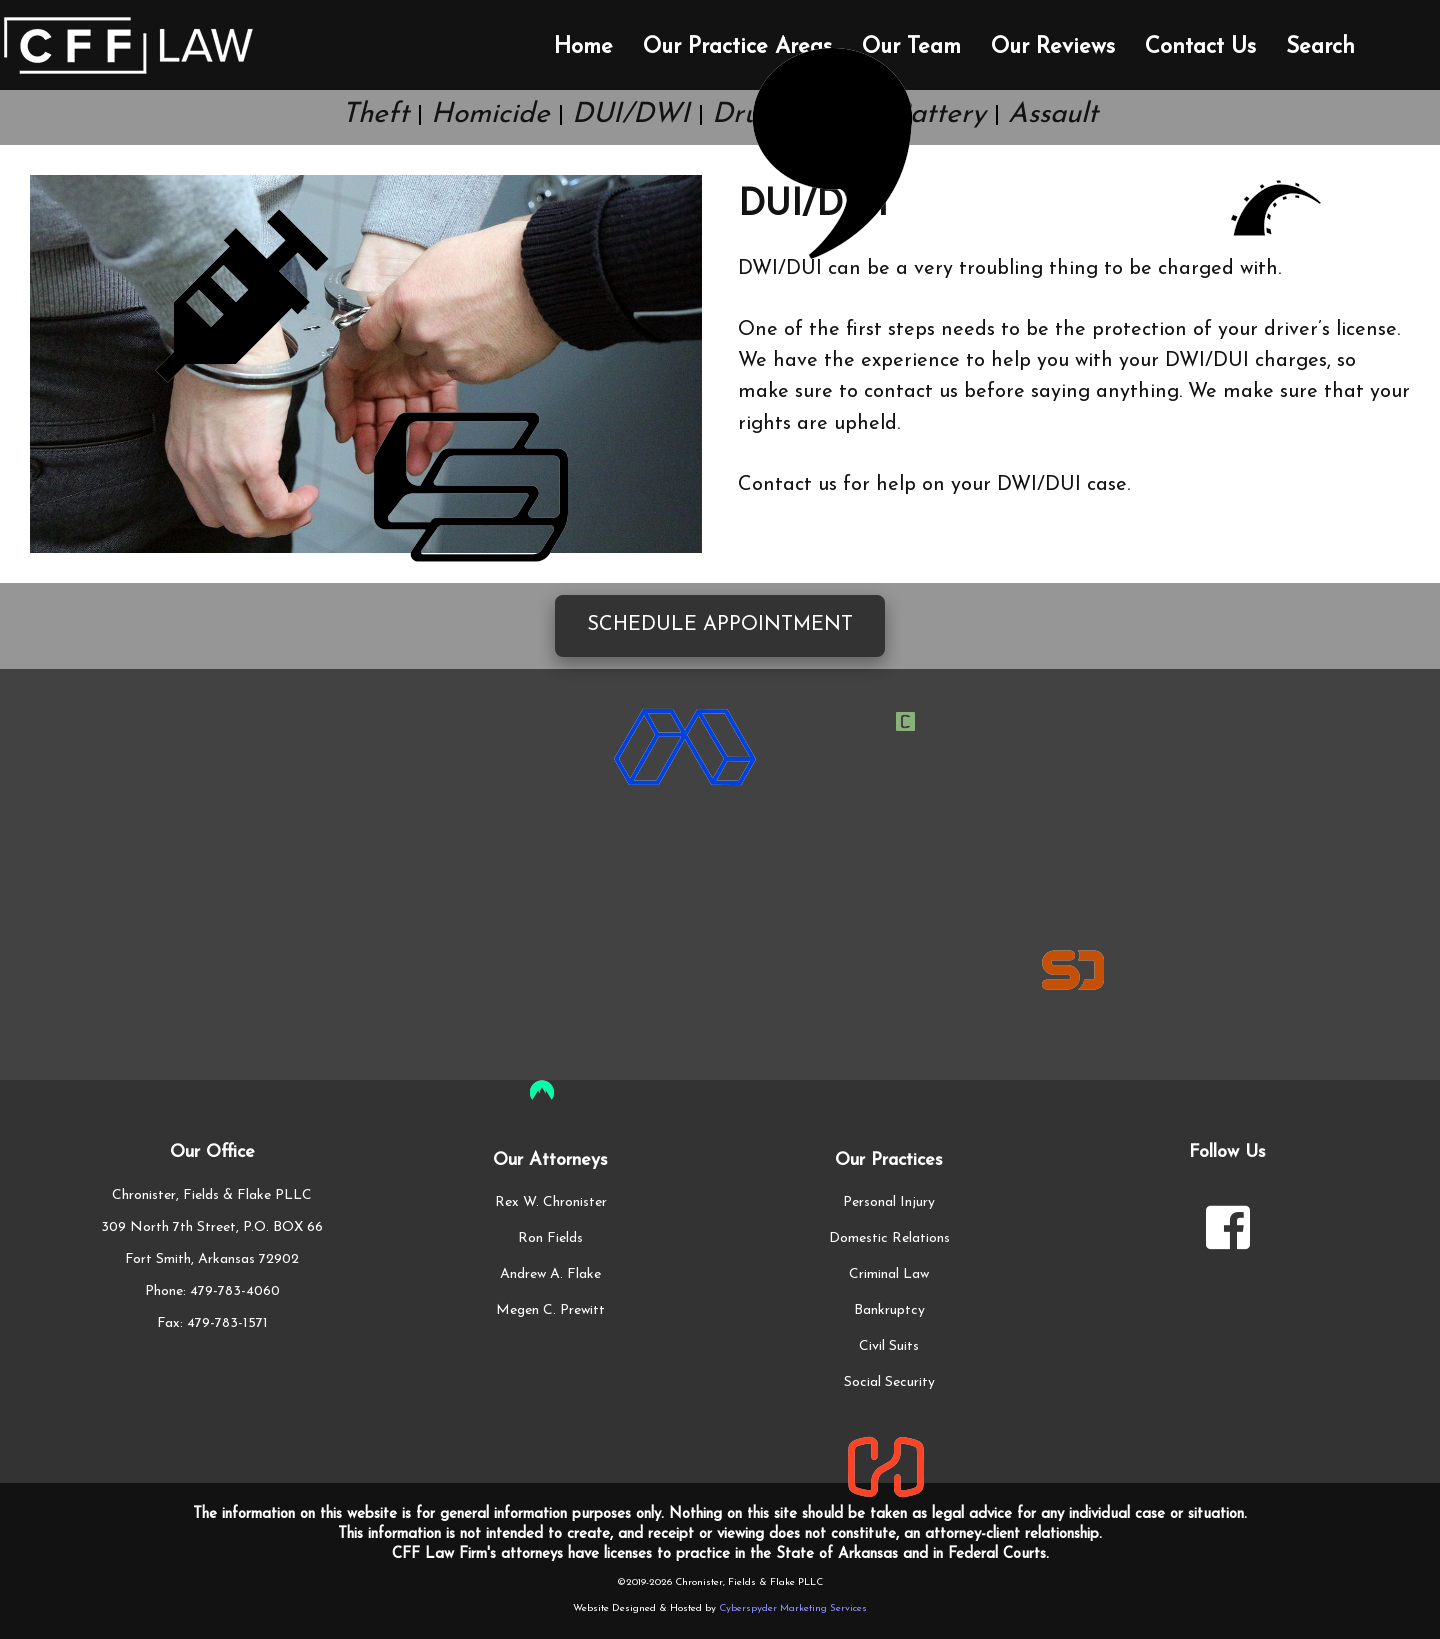 The height and width of the screenshot is (1639, 1440). What do you see at coordinates (905, 721) in the screenshot?
I see `celery task queue library logo` at bounding box center [905, 721].